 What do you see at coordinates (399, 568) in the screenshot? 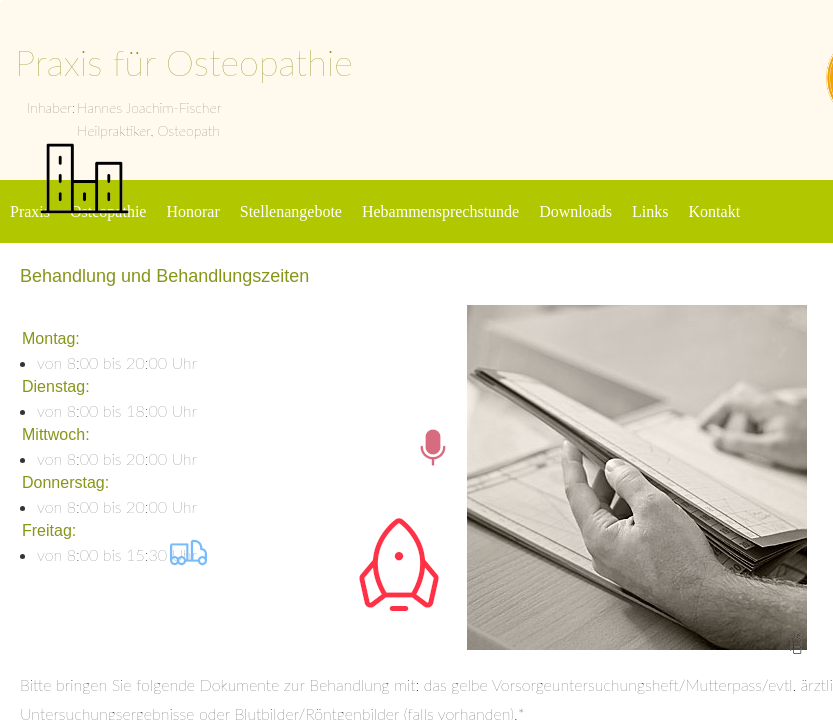
I see `launch or deploy an application` at bounding box center [399, 568].